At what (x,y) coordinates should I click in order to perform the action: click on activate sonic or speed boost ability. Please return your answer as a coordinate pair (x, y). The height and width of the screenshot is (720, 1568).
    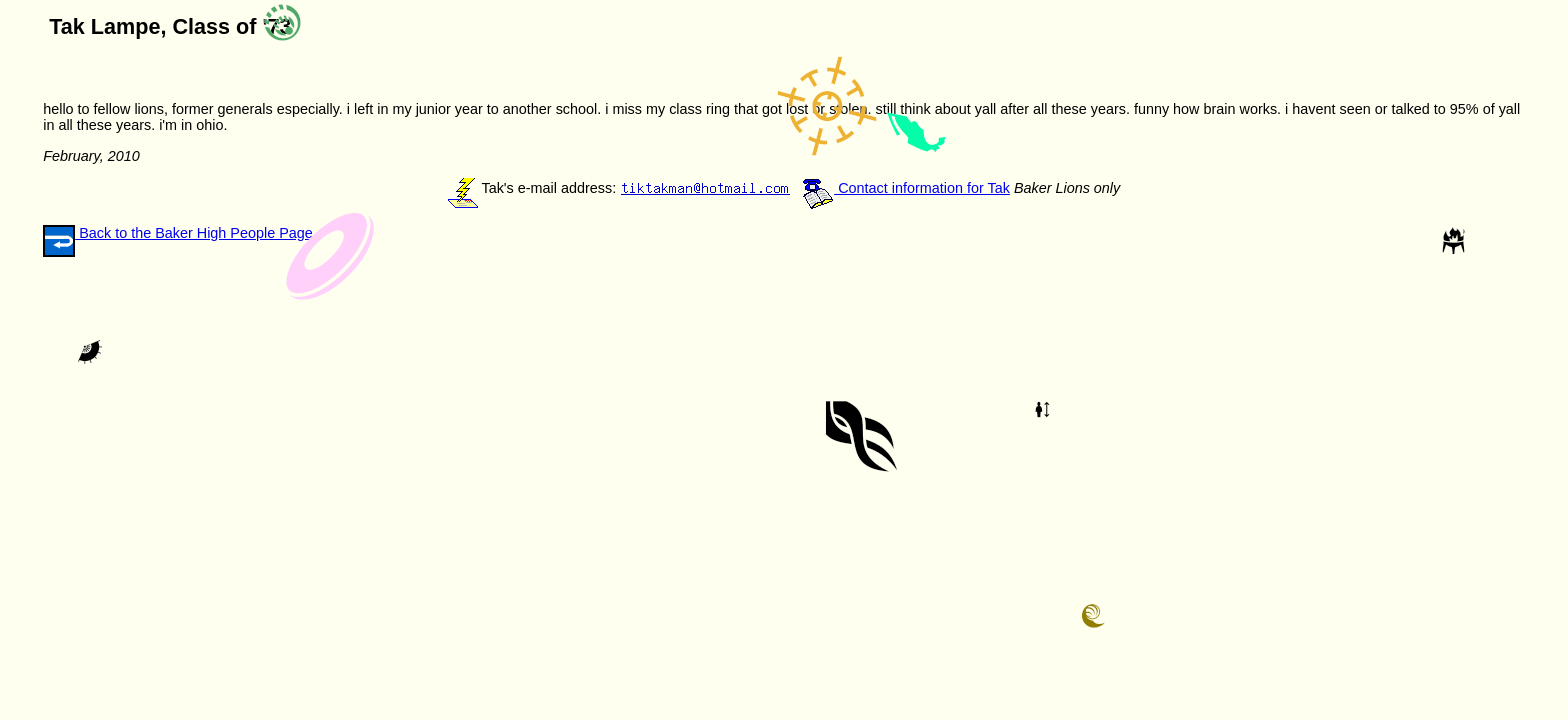
    Looking at the image, I should click on (282, 22).